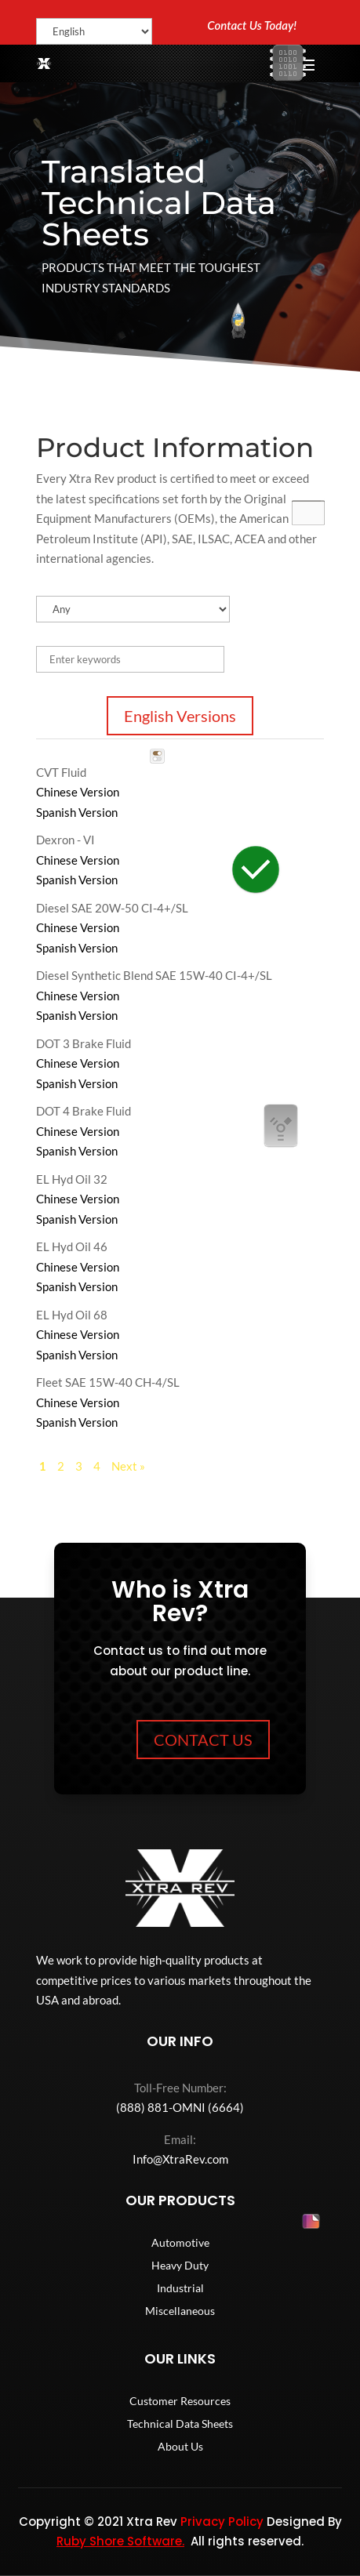 The width and height of the screenshot is (360, 2576). Describe the element at coordinates (256, 869) in the screenshot. I see `indicates file has been successfully synced` at that location.